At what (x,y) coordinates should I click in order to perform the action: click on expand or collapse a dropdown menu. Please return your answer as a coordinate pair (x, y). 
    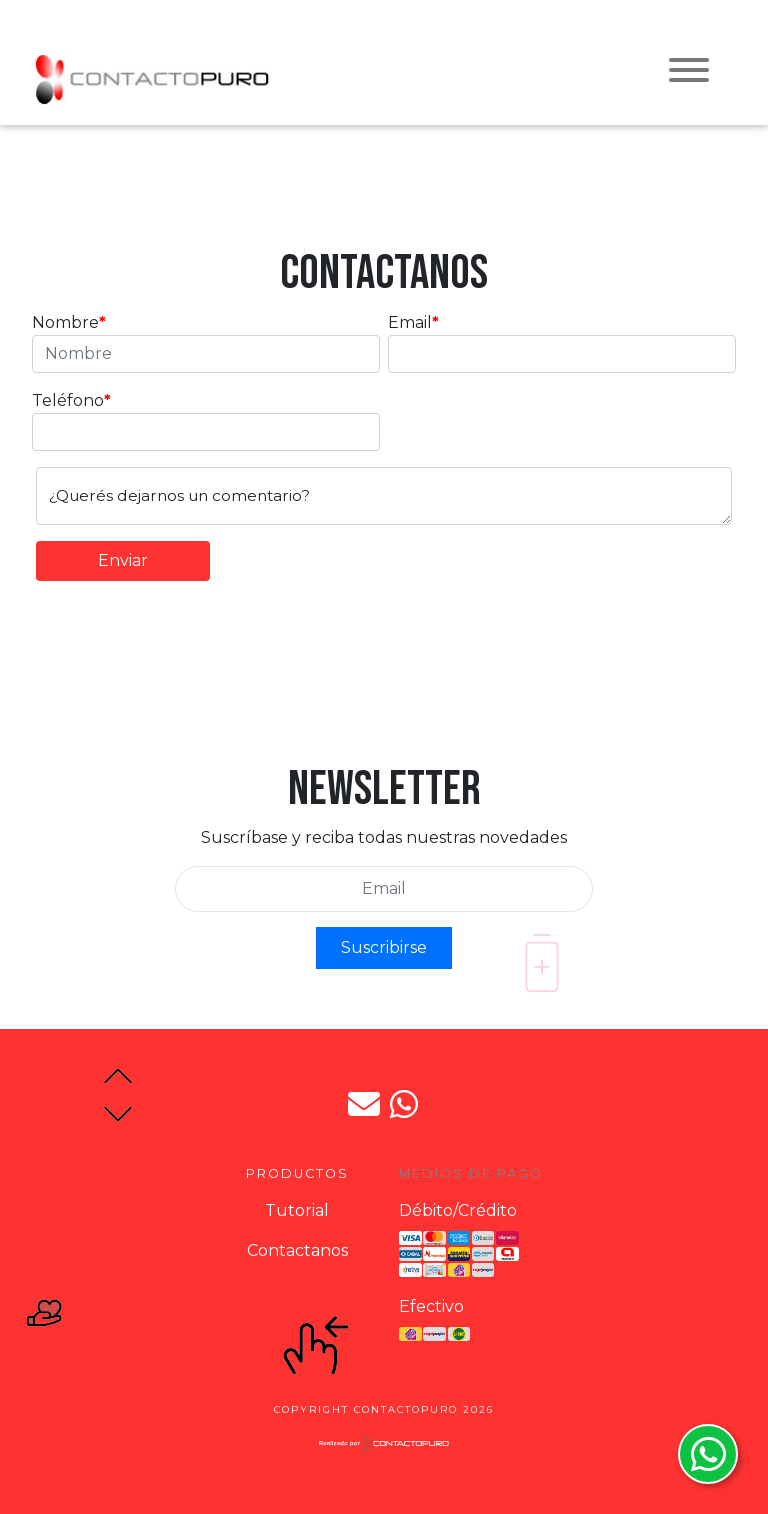
    Looking at the image, I should click on (118, 1095).